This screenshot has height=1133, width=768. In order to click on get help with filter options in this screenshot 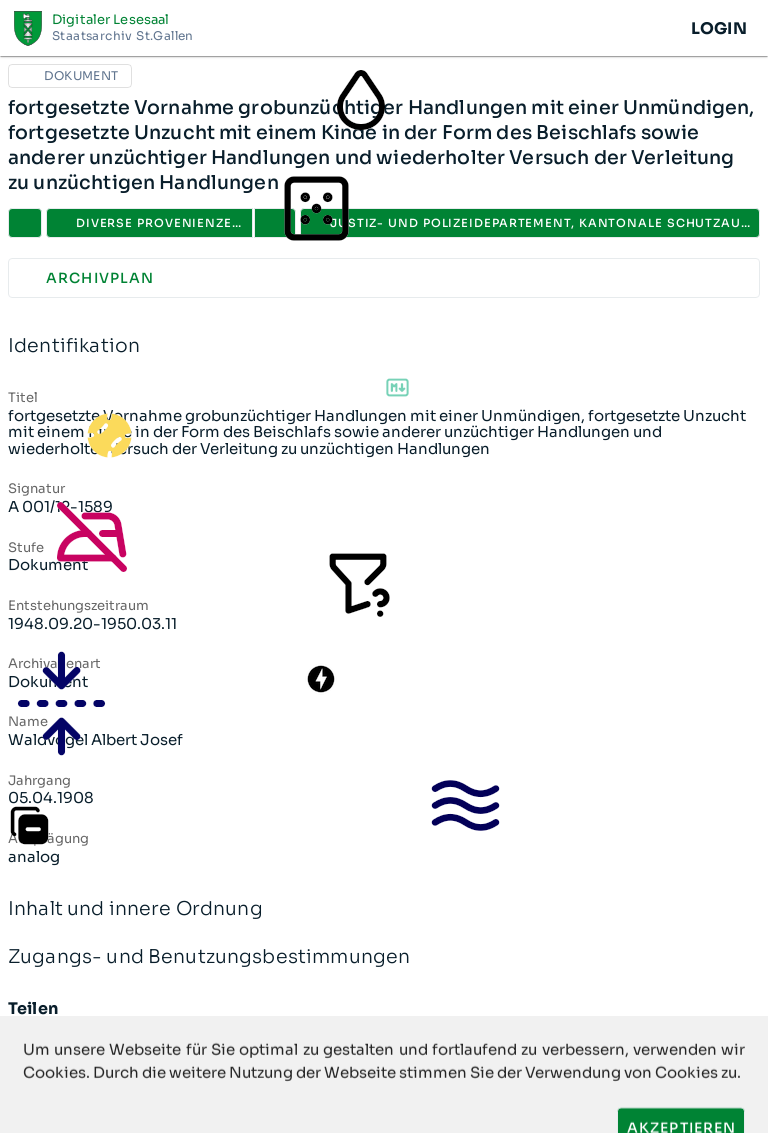, I will do `click(358, 582)`.